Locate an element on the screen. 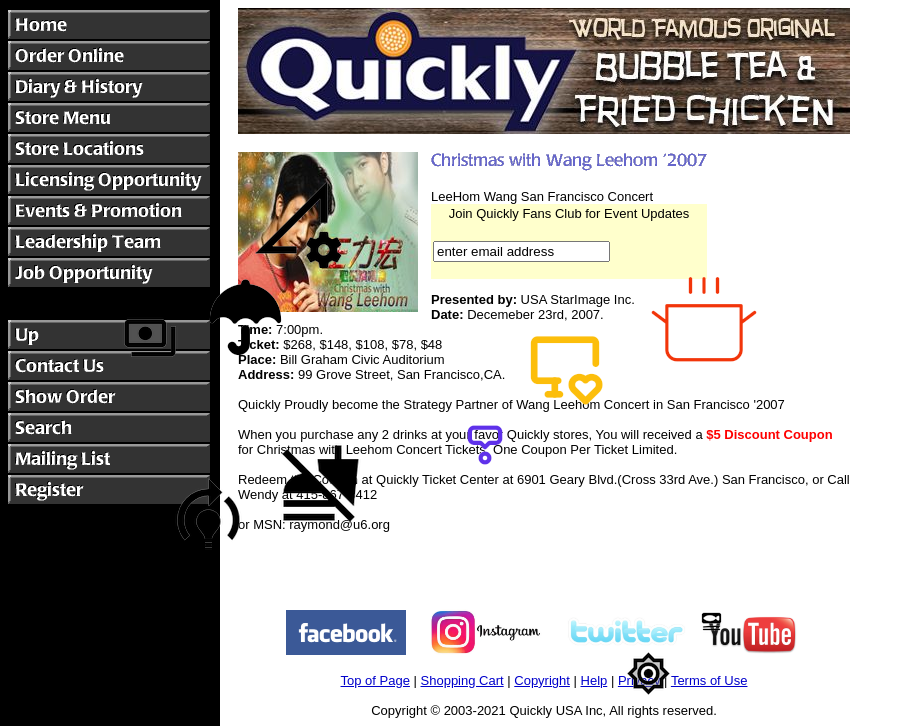  access recipes or cooking features is located at coordinates (704, 326).